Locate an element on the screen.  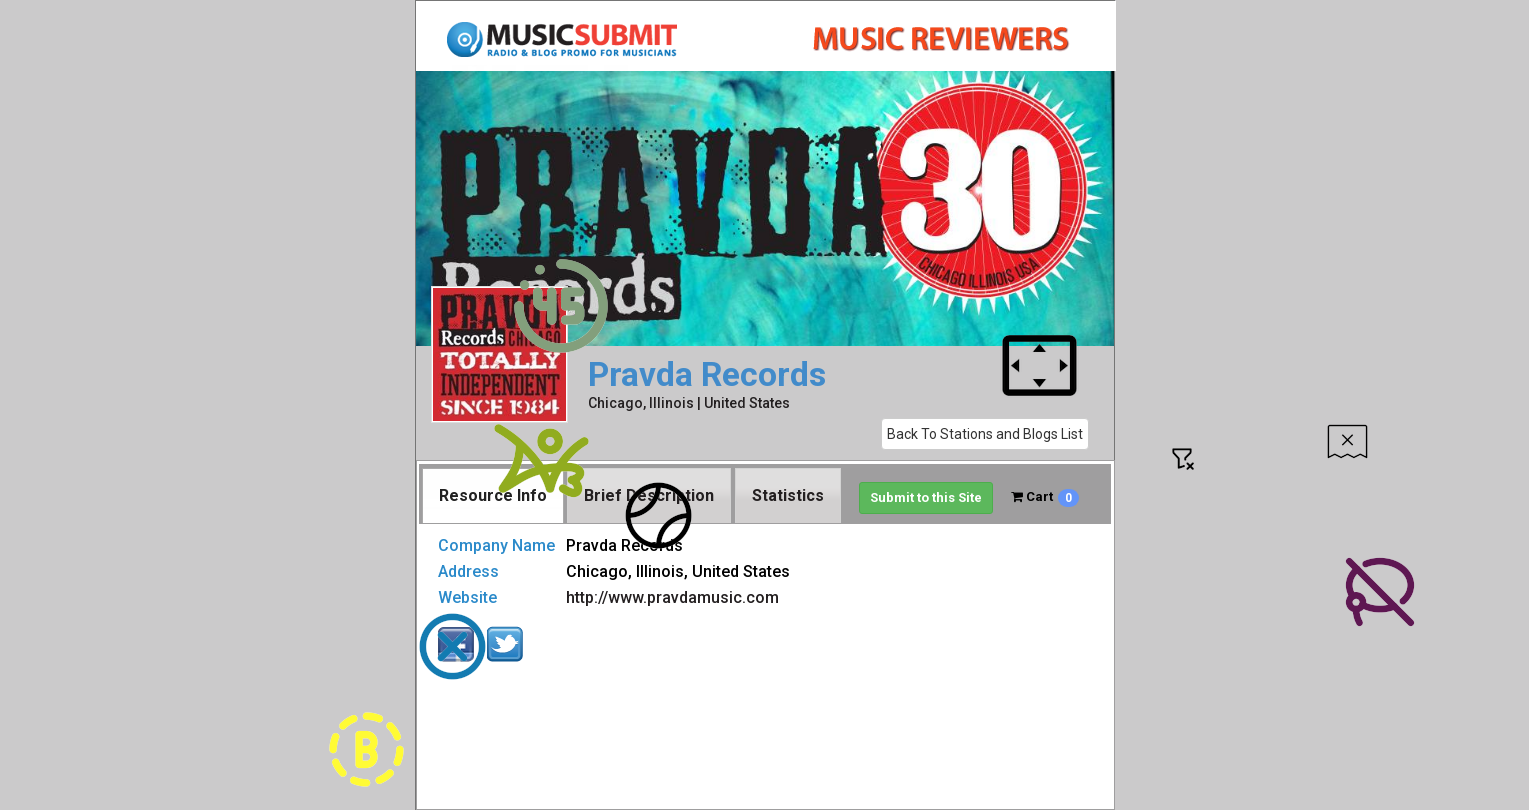
disable lasso selection tool is located at coordinates (1380, 592).